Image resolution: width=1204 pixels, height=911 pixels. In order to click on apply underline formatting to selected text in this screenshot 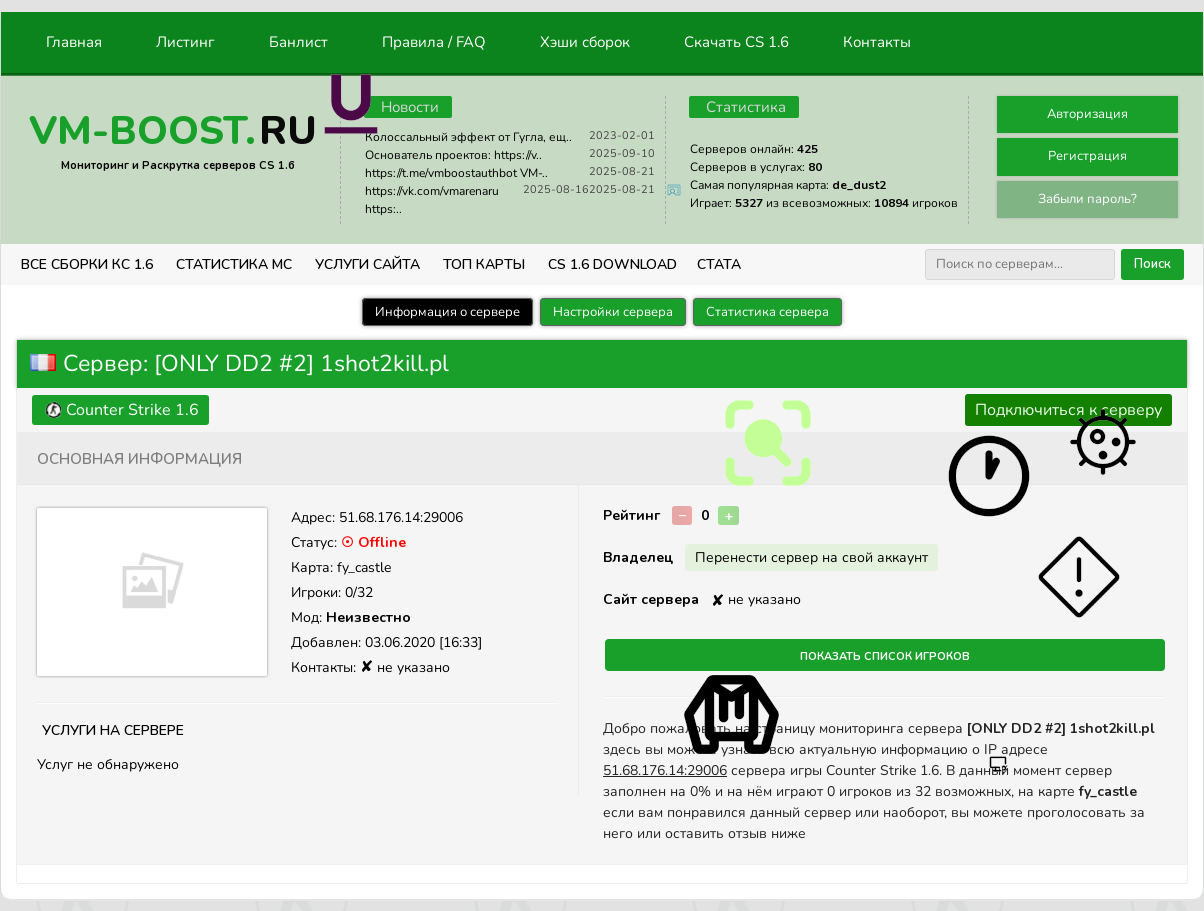, I will do `click(351, 104)`.